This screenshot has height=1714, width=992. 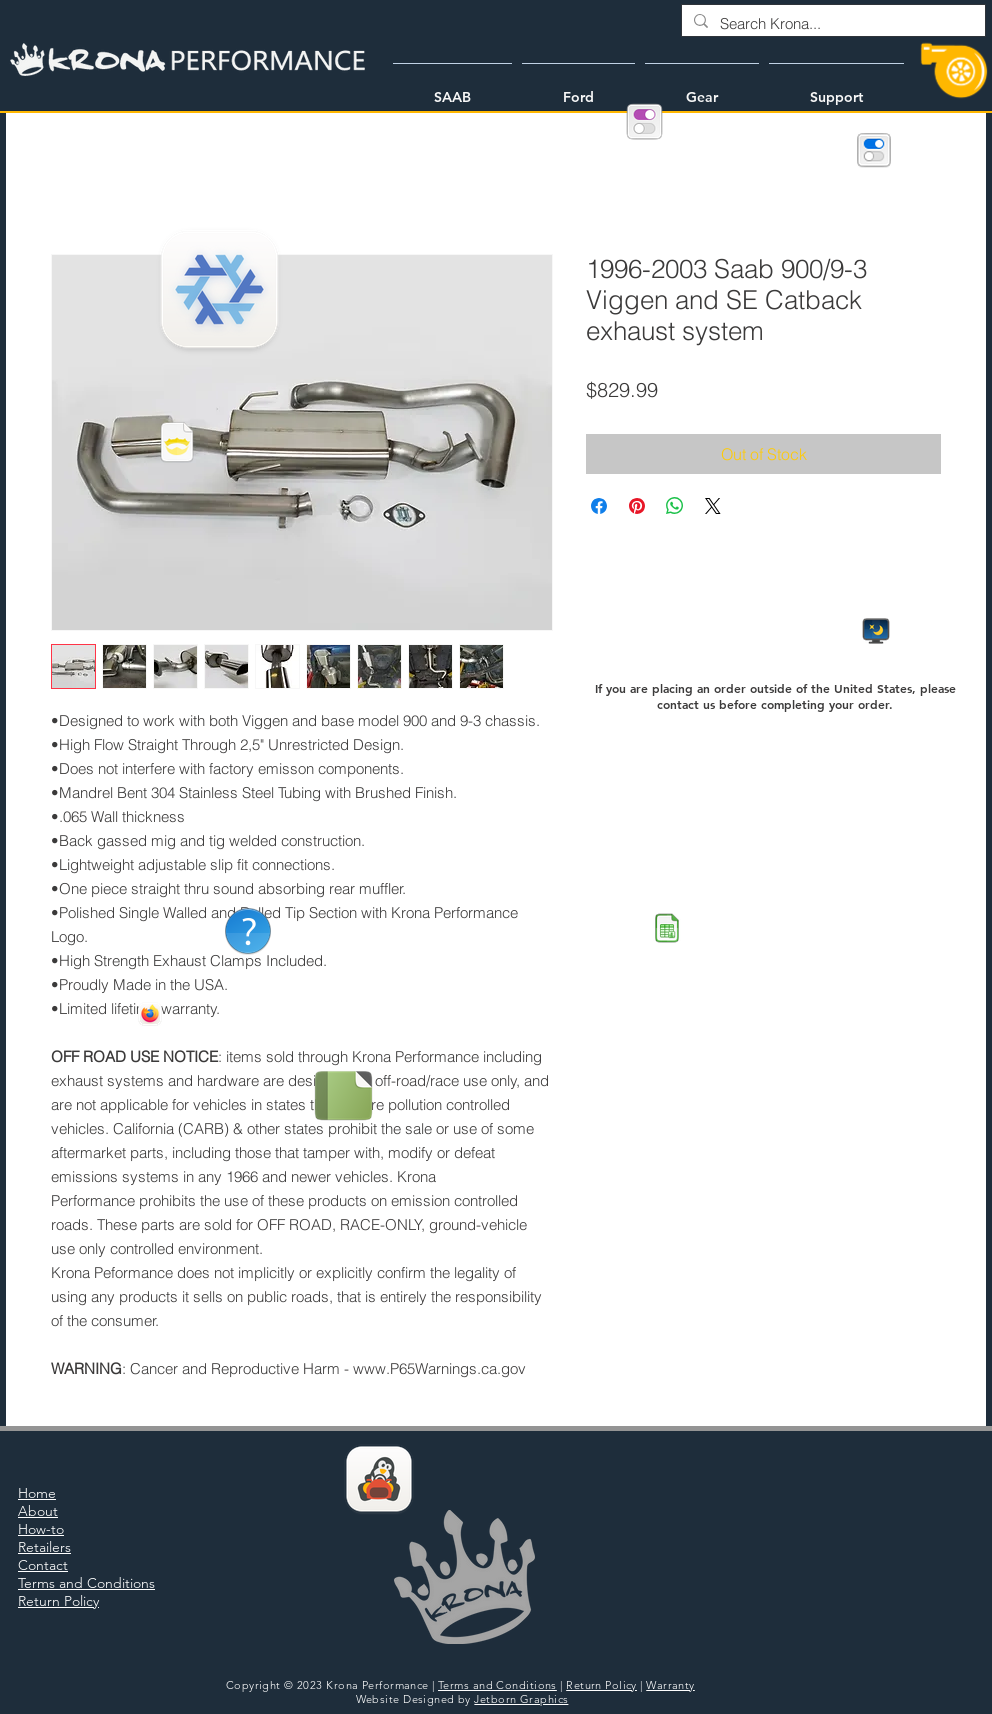 What do you see at coordinates (644, 121) in the screenshot?
I see `open gnome tweaks to customize desktop settings` at bounding box center [644, 121].